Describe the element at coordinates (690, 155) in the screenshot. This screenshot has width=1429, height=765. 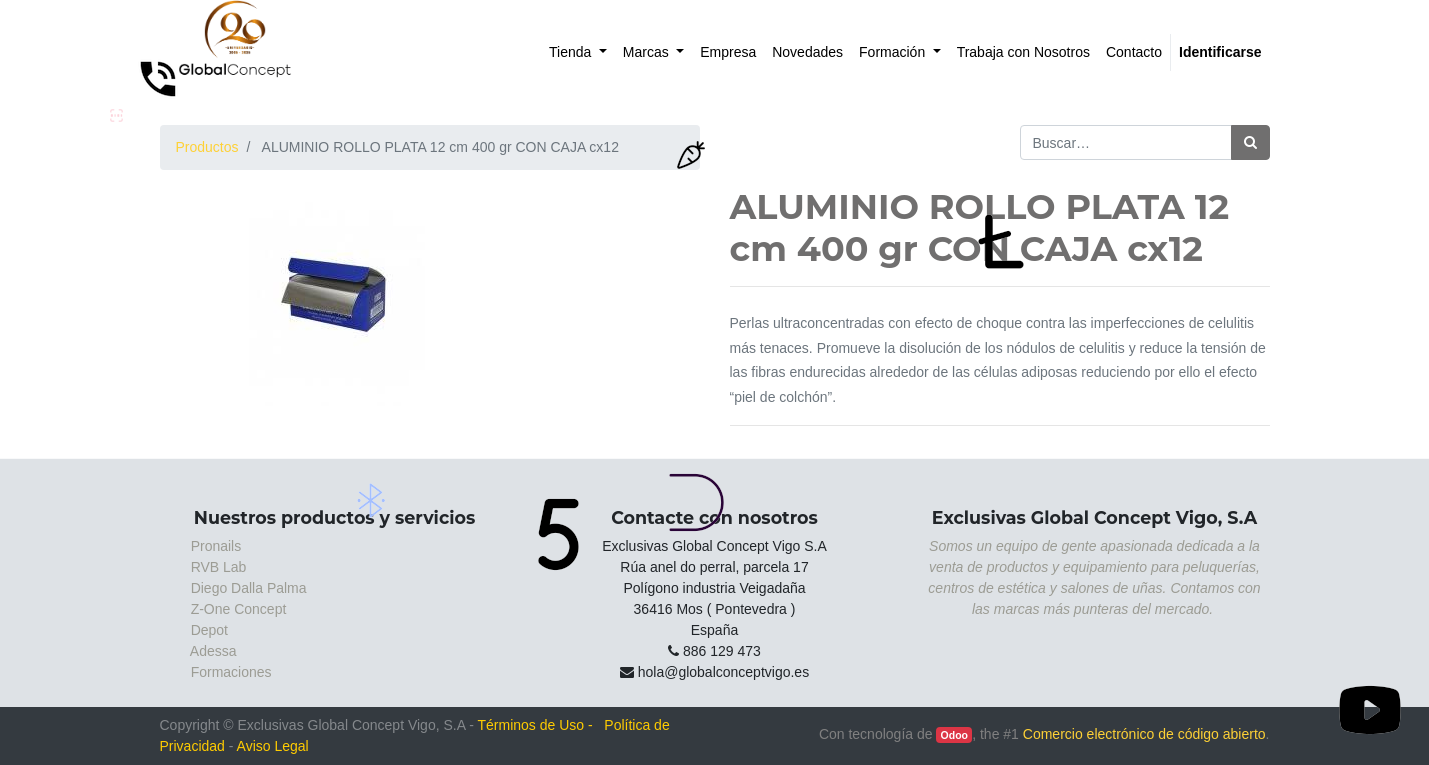
I see `browse vegetable or produce category` at that location.